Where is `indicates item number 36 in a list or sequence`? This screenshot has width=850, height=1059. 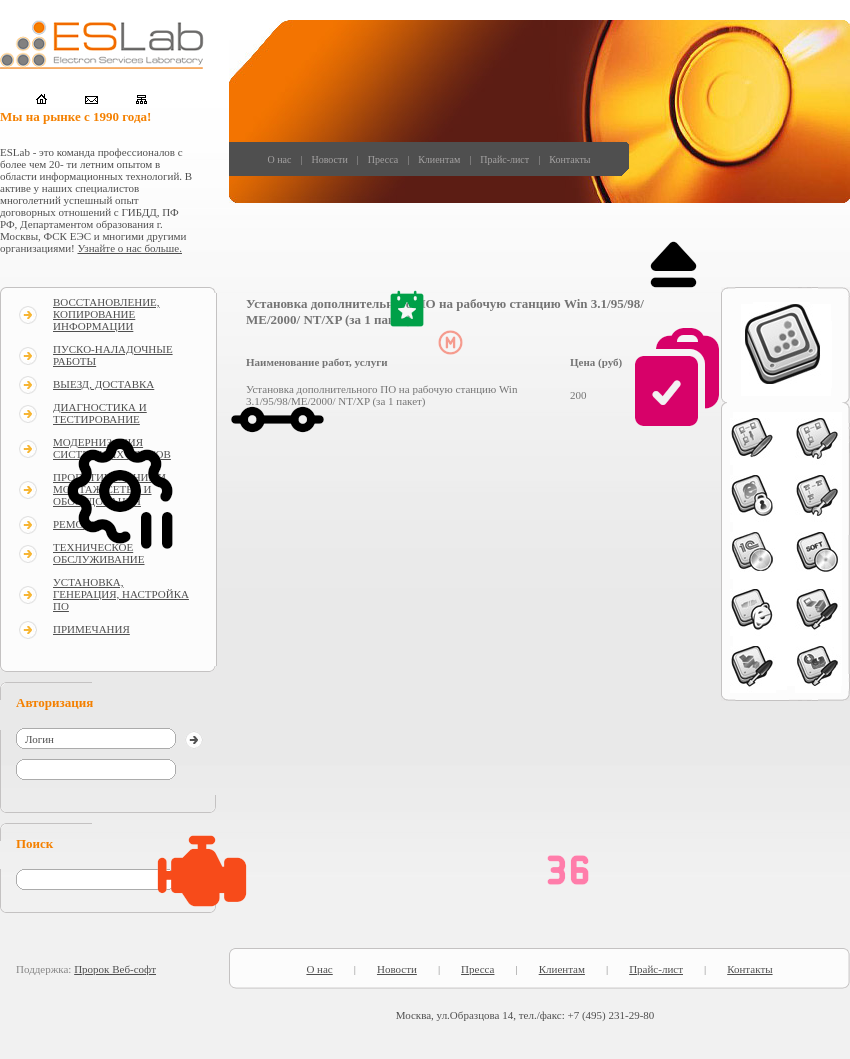 indicates item number 36 in a list or sequence is located at coordinates (568, 870).